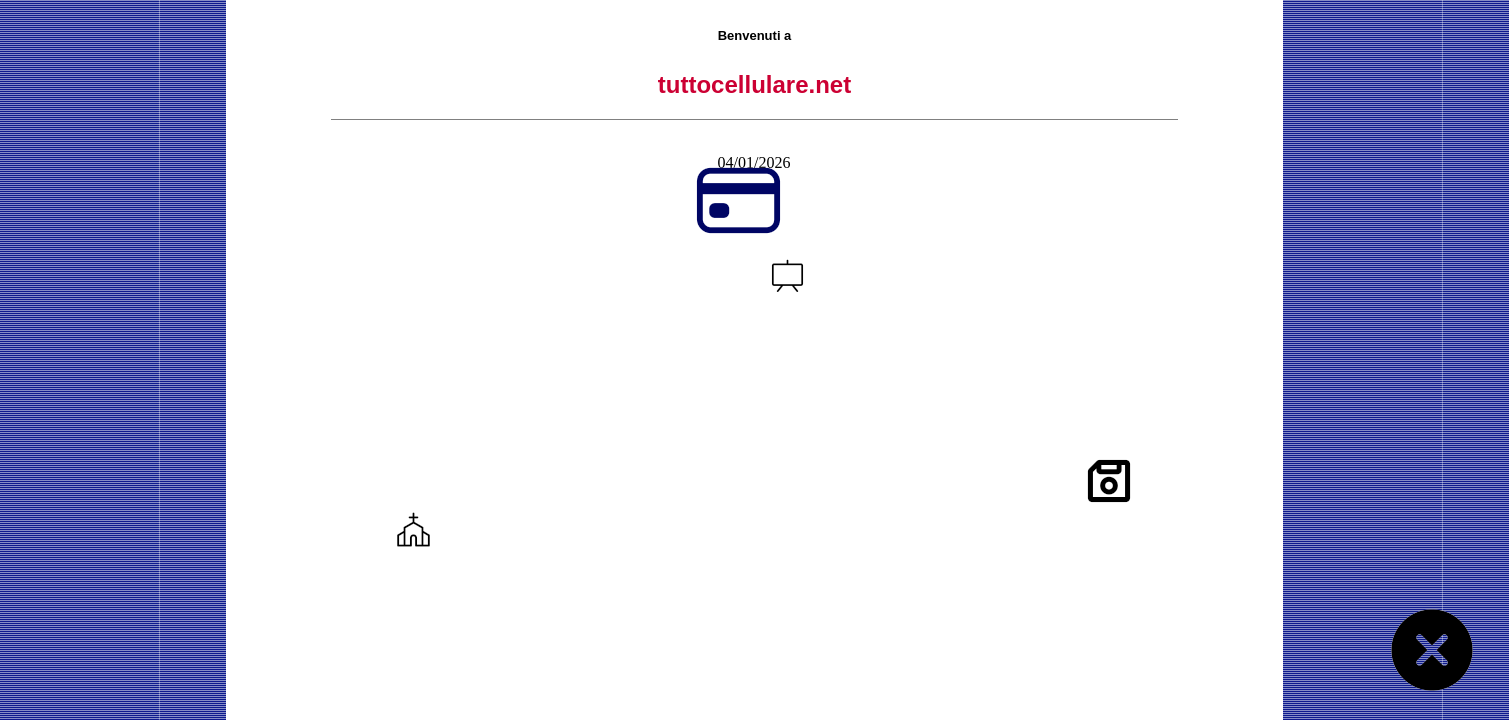 This screenshot has height=720, width=1509. What do you see at coordinates (787, 276) in the screenshot?
I see `start or view a presentation` at bounding box center [787, 276].